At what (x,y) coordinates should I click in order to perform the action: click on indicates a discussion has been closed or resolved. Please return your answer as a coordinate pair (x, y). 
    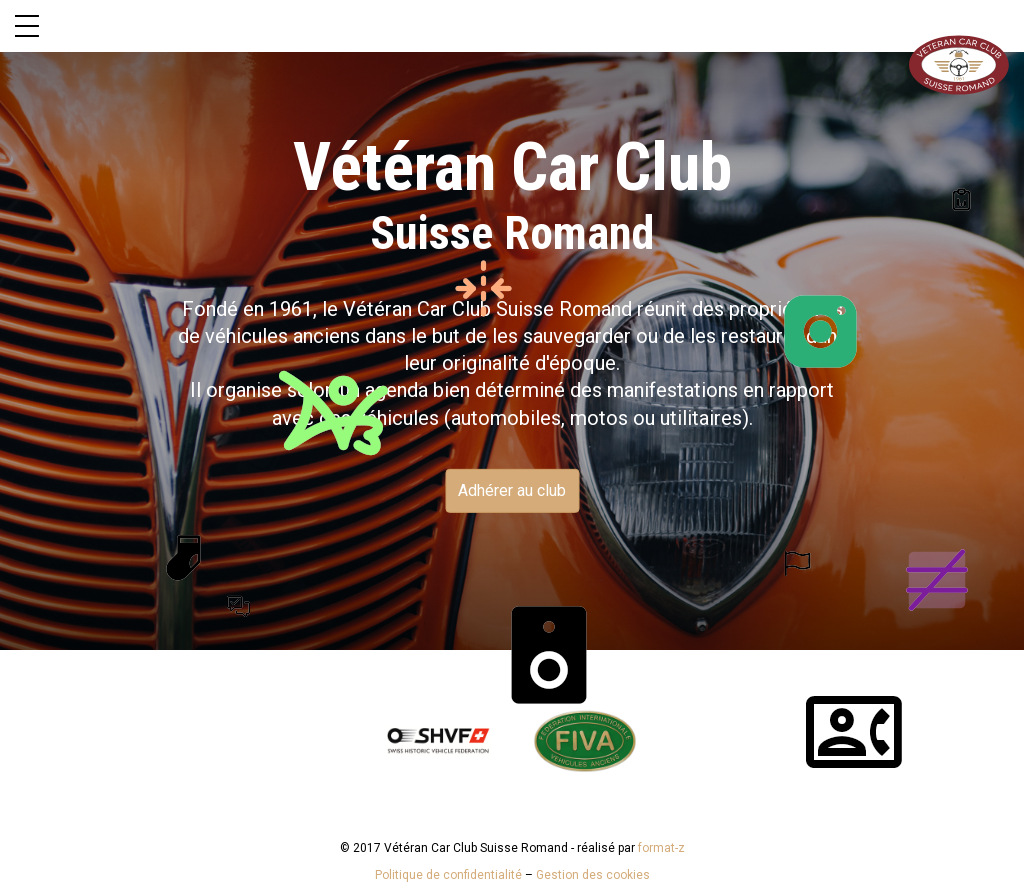
    Looking at the image, I should click on (238, 606).